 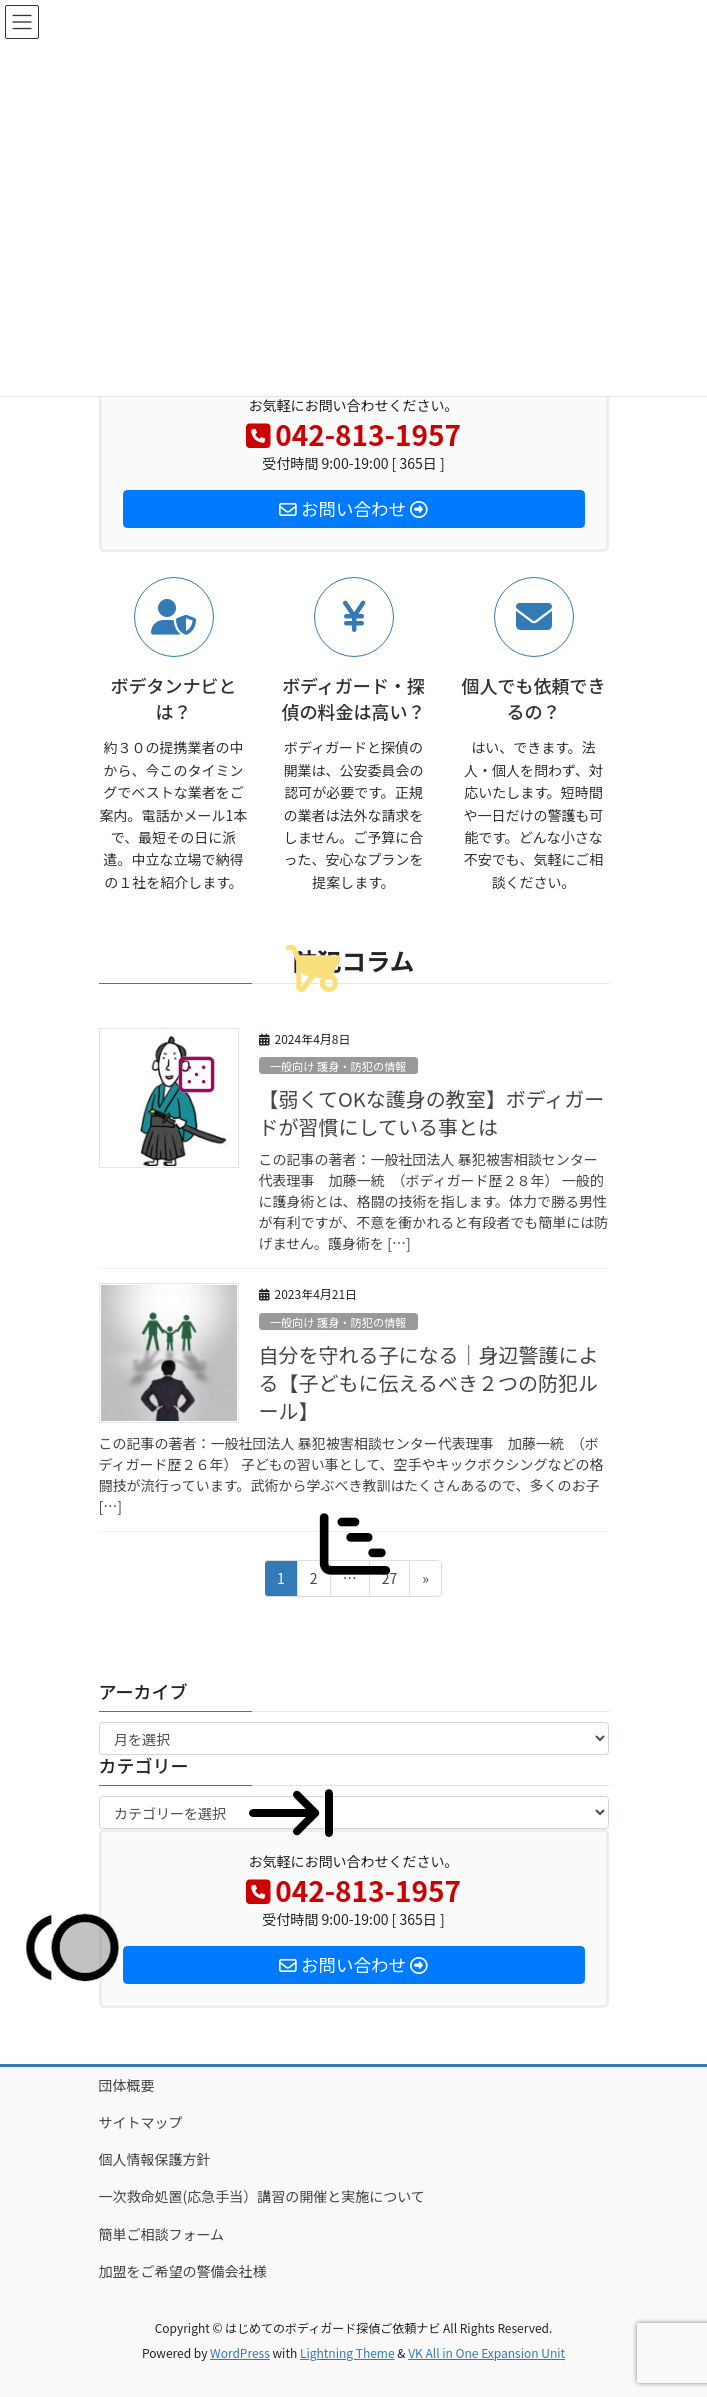 I want to click on access toll or payment information, so click(x=72, y=1947).